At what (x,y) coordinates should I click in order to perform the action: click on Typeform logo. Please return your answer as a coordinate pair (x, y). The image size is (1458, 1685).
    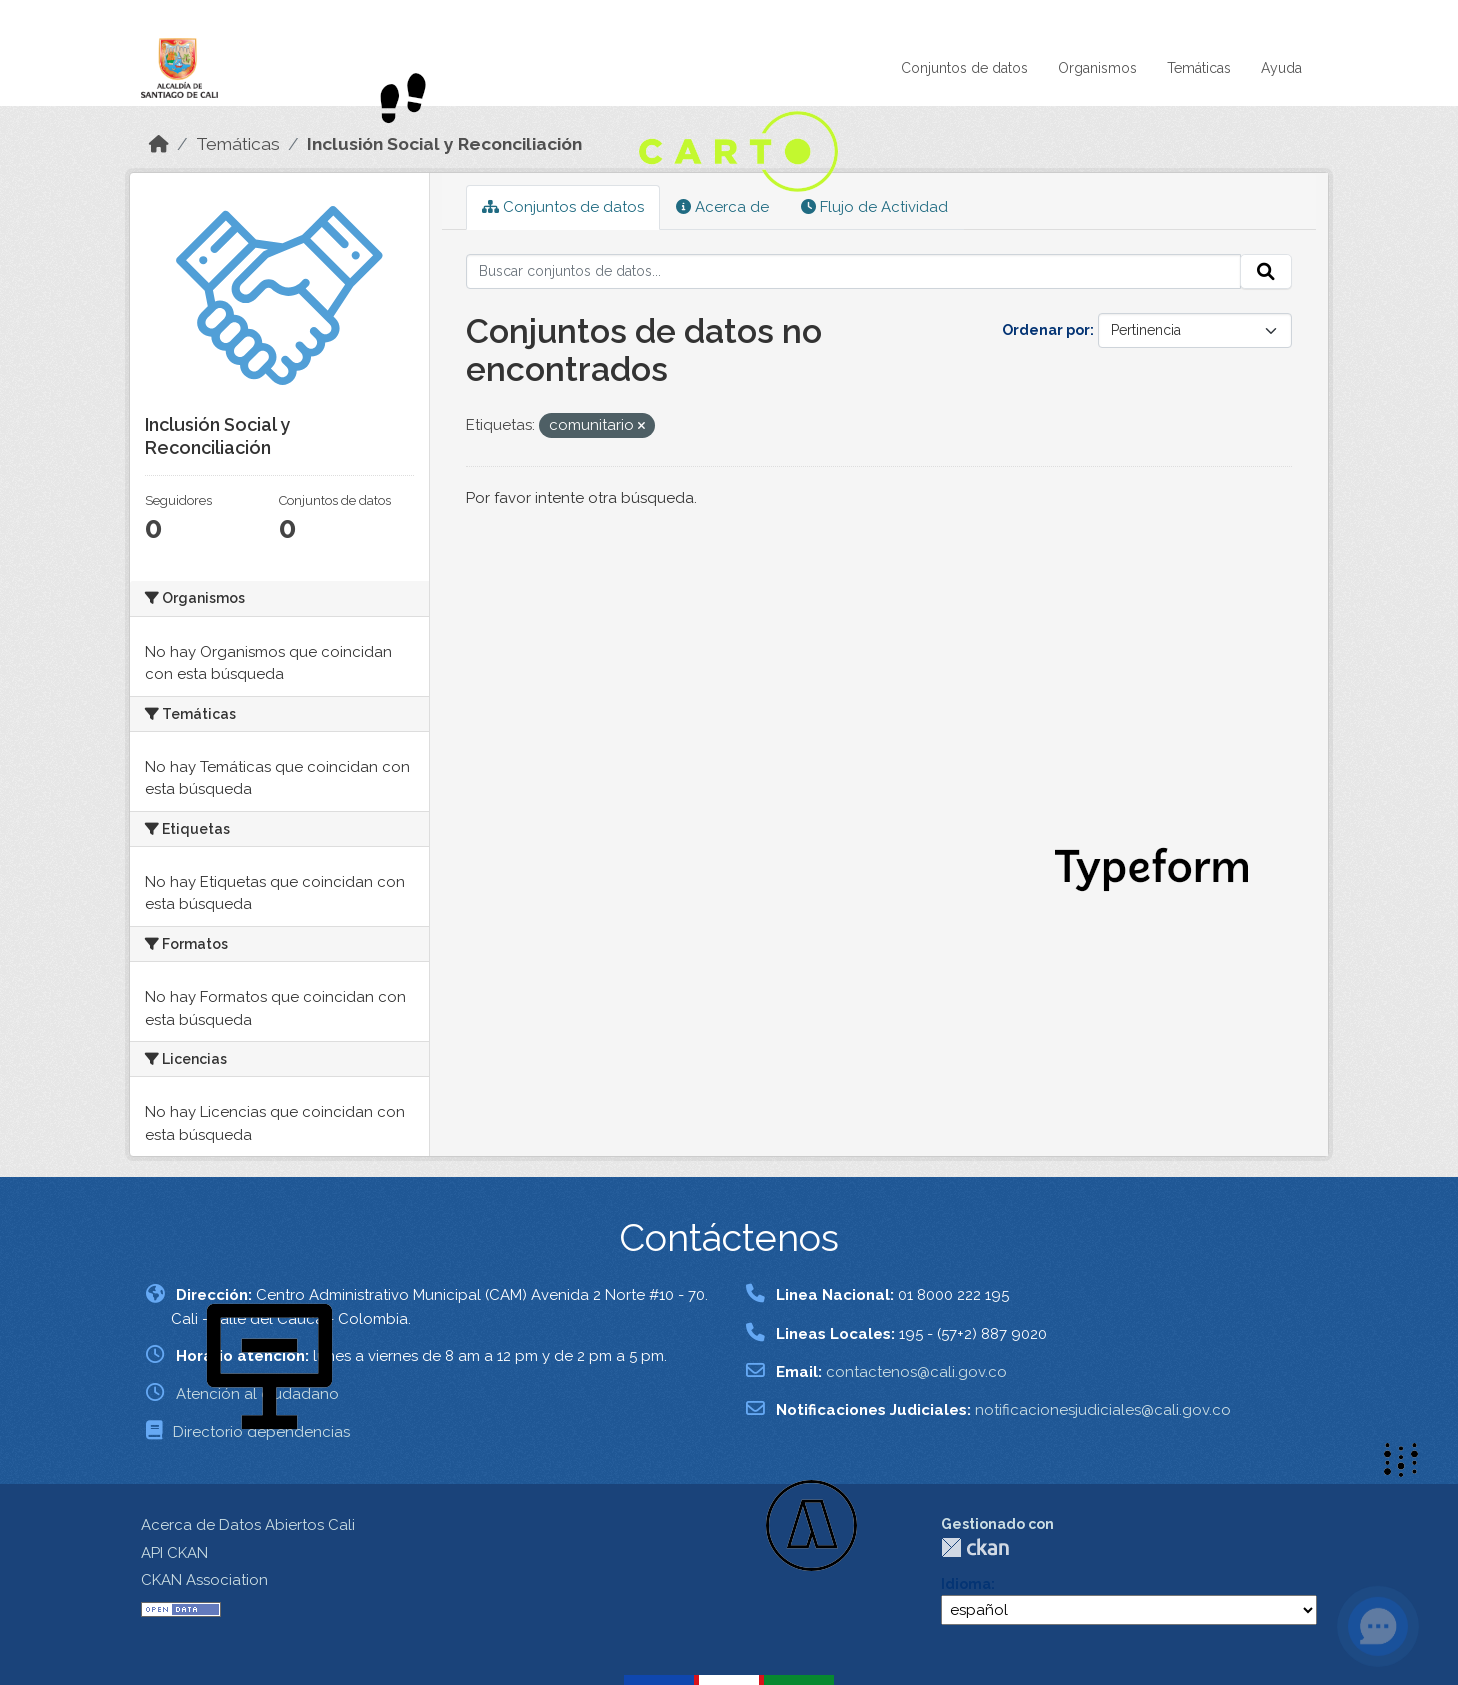
    Looking at the image, I should click on (1151, 869).